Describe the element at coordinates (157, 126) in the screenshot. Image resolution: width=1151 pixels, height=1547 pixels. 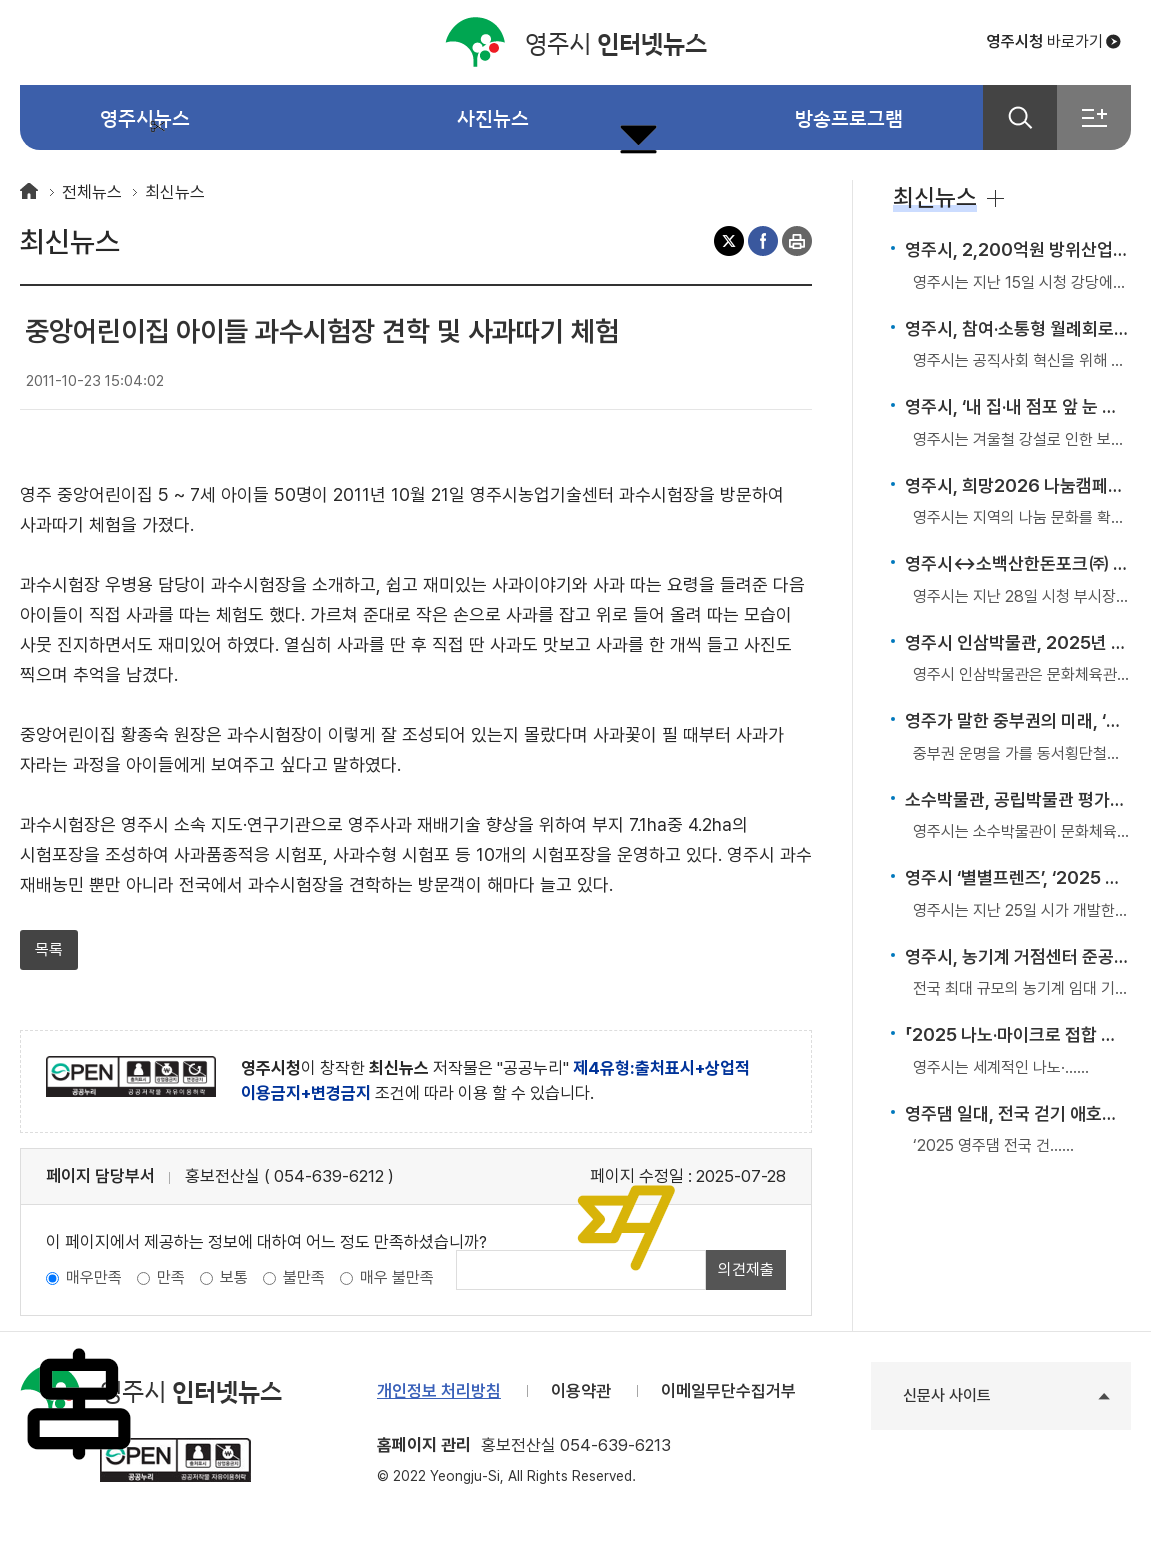
I see `cut selected content` at that location.